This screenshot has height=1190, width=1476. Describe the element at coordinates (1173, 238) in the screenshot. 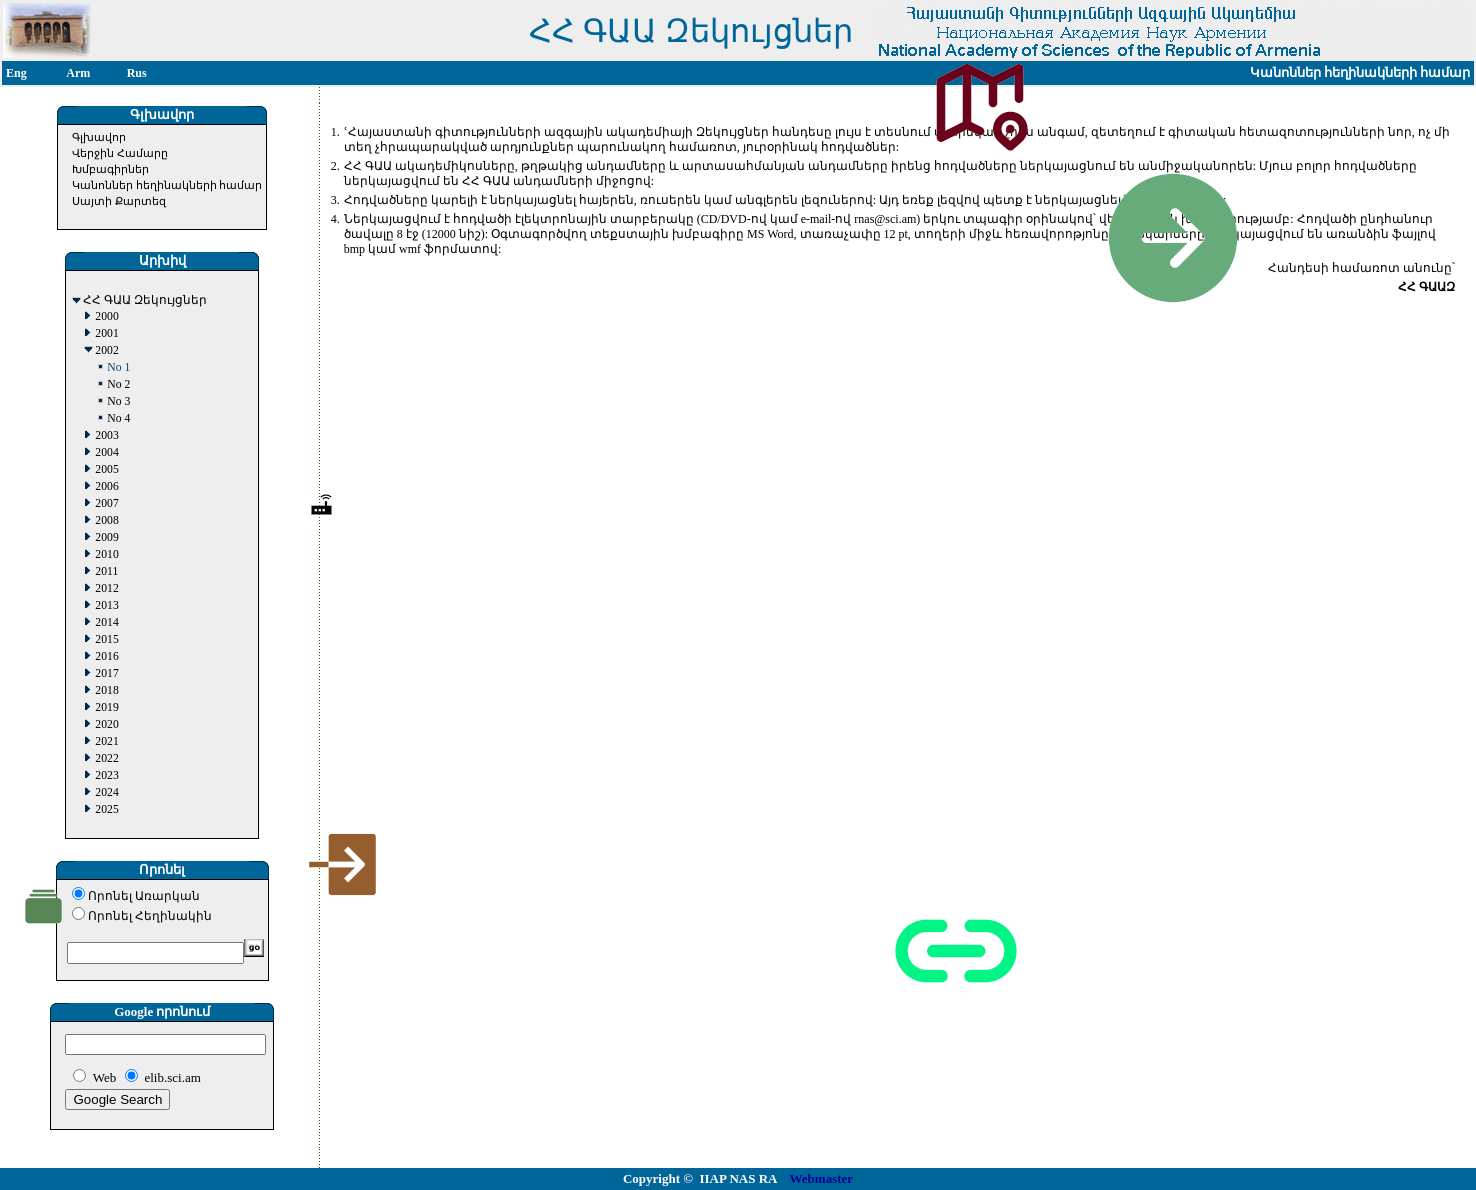

I see `proceed to the next step or screen` at that location.